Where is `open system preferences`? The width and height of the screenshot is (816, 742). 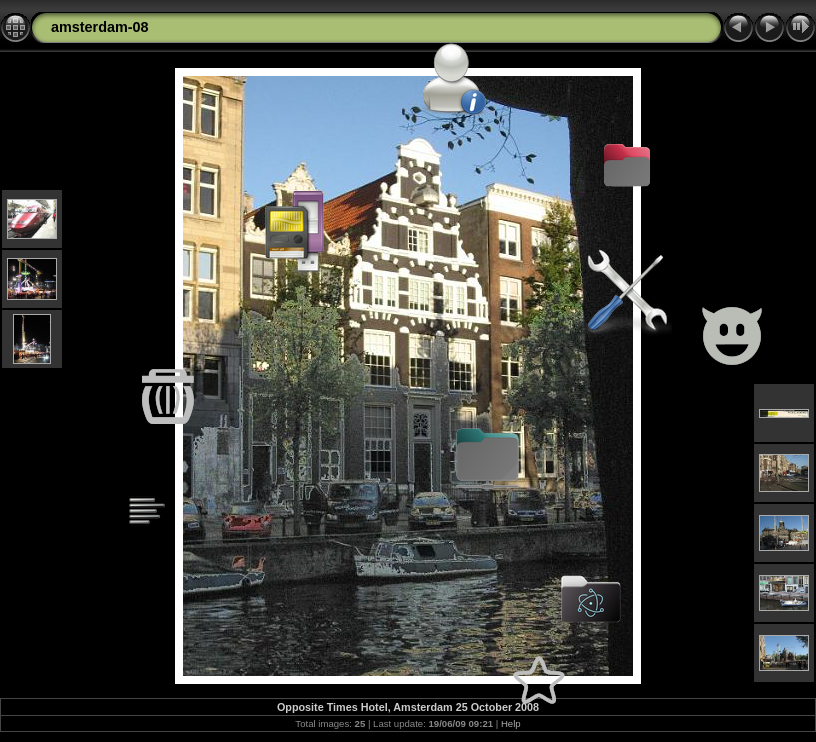
open system preferences is located at coordinates (627, 292).